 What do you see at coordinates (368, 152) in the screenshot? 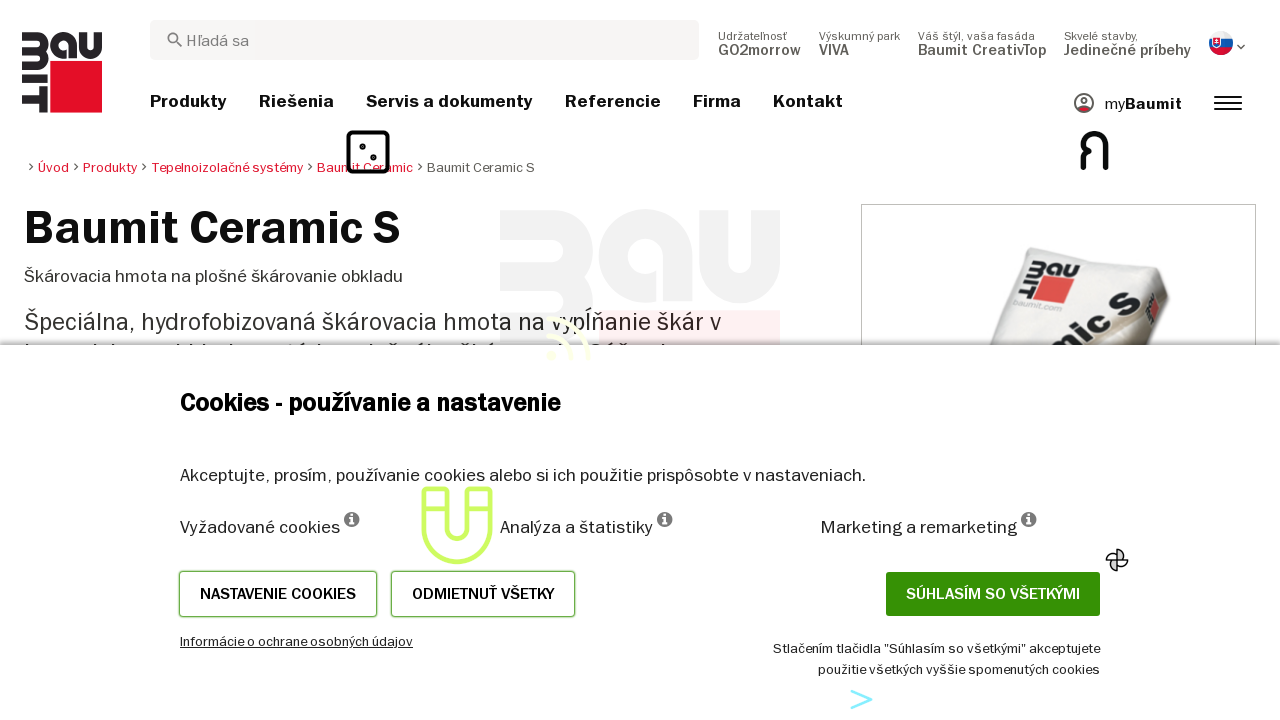
I see `randomize or shuffle content` at bounding box center [368, 152].